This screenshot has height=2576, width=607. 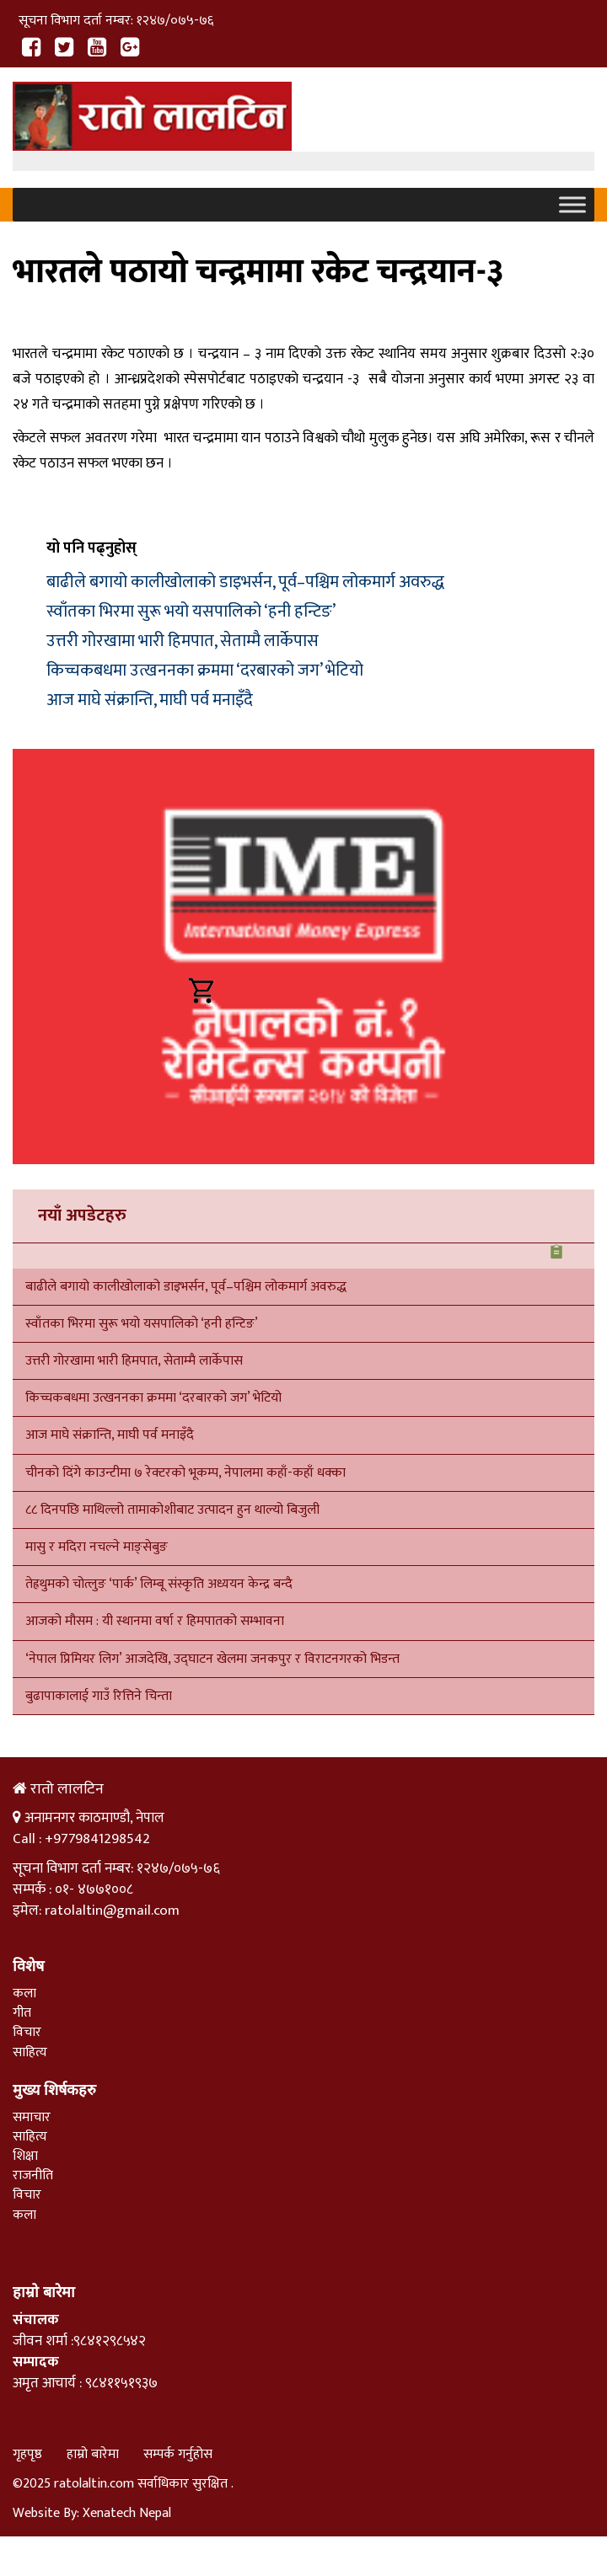 I want to click on view your shopping cart, so click(x=202, y=991).